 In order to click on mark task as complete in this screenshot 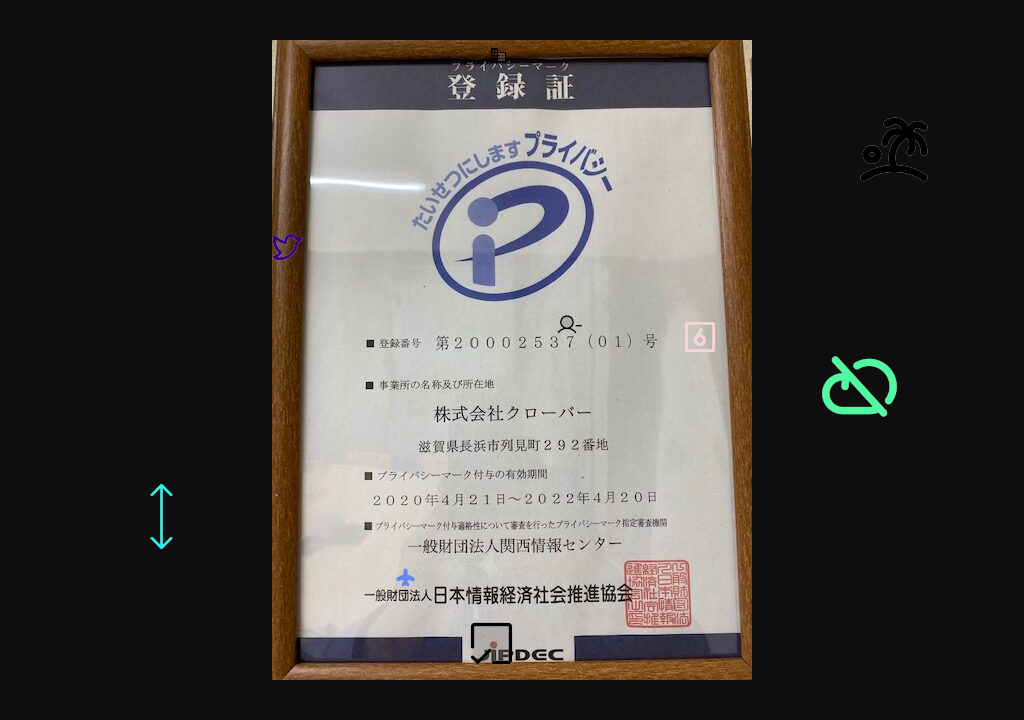, I will do `click(491, 643)`.